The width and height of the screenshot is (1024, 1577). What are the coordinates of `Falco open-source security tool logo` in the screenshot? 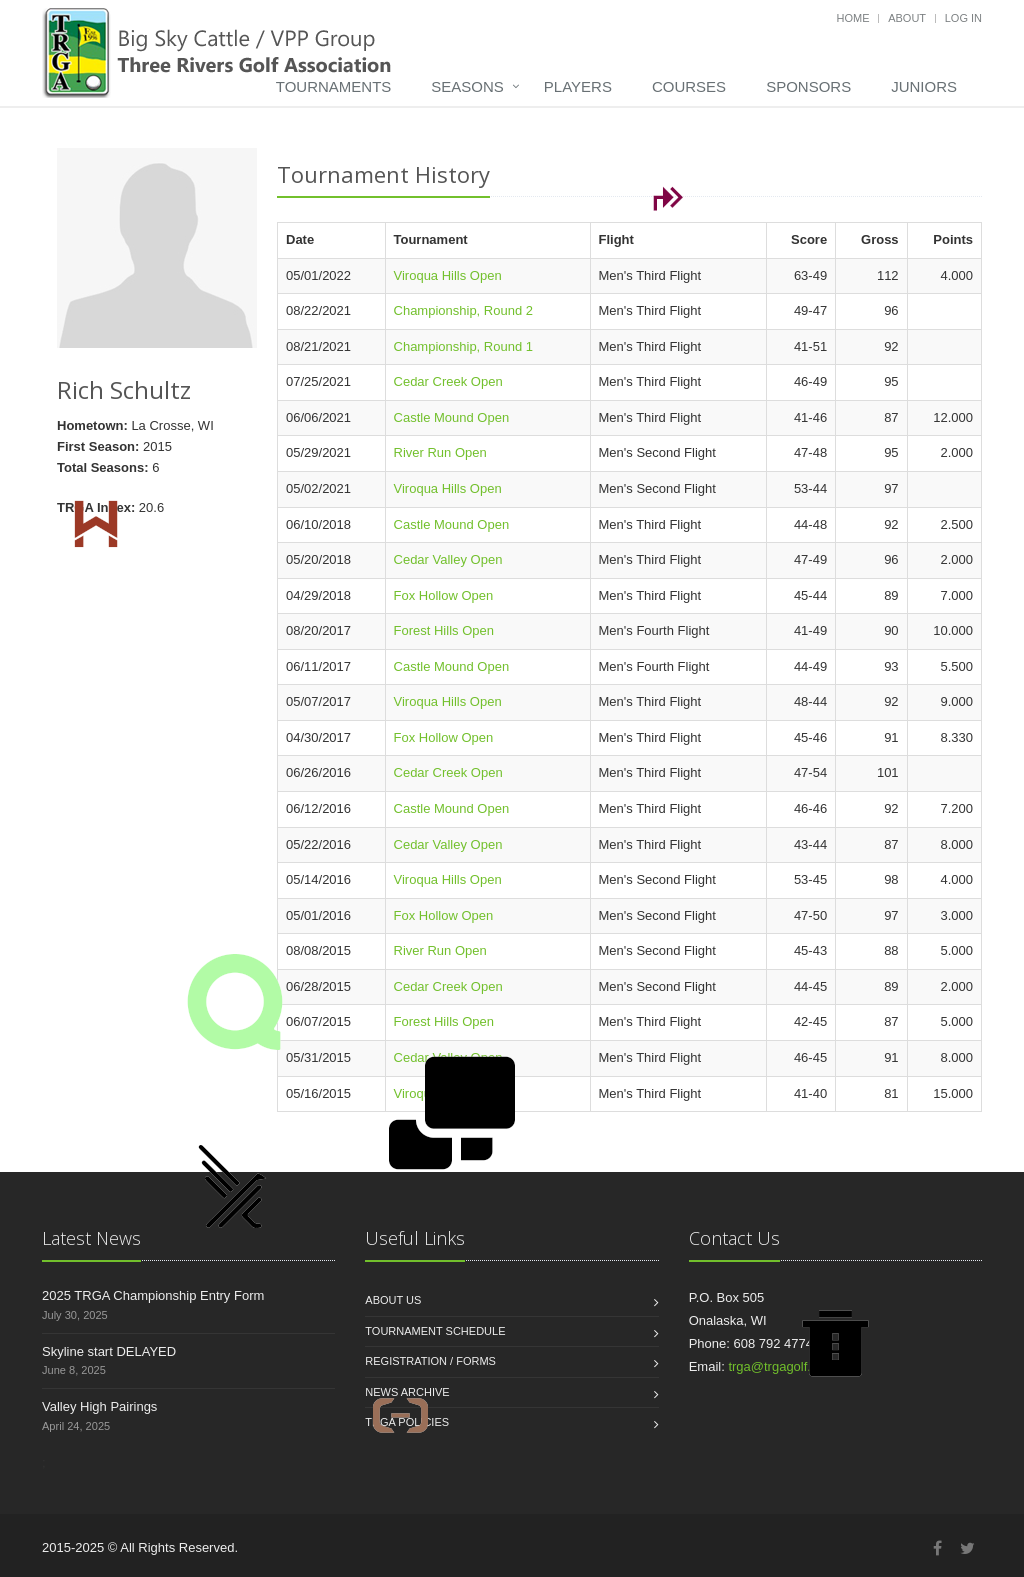 It's located at (232, 1186).